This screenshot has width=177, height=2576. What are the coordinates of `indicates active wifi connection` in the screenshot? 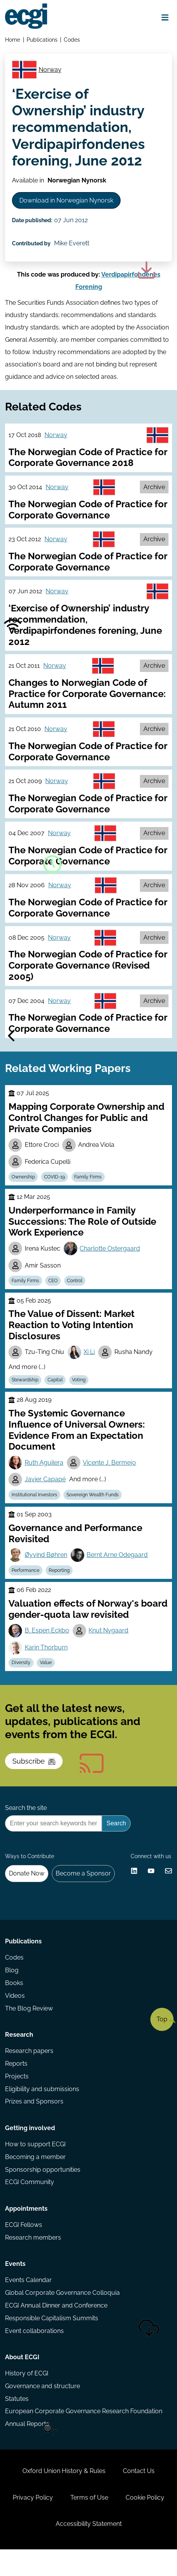 It's located at (12, 626).